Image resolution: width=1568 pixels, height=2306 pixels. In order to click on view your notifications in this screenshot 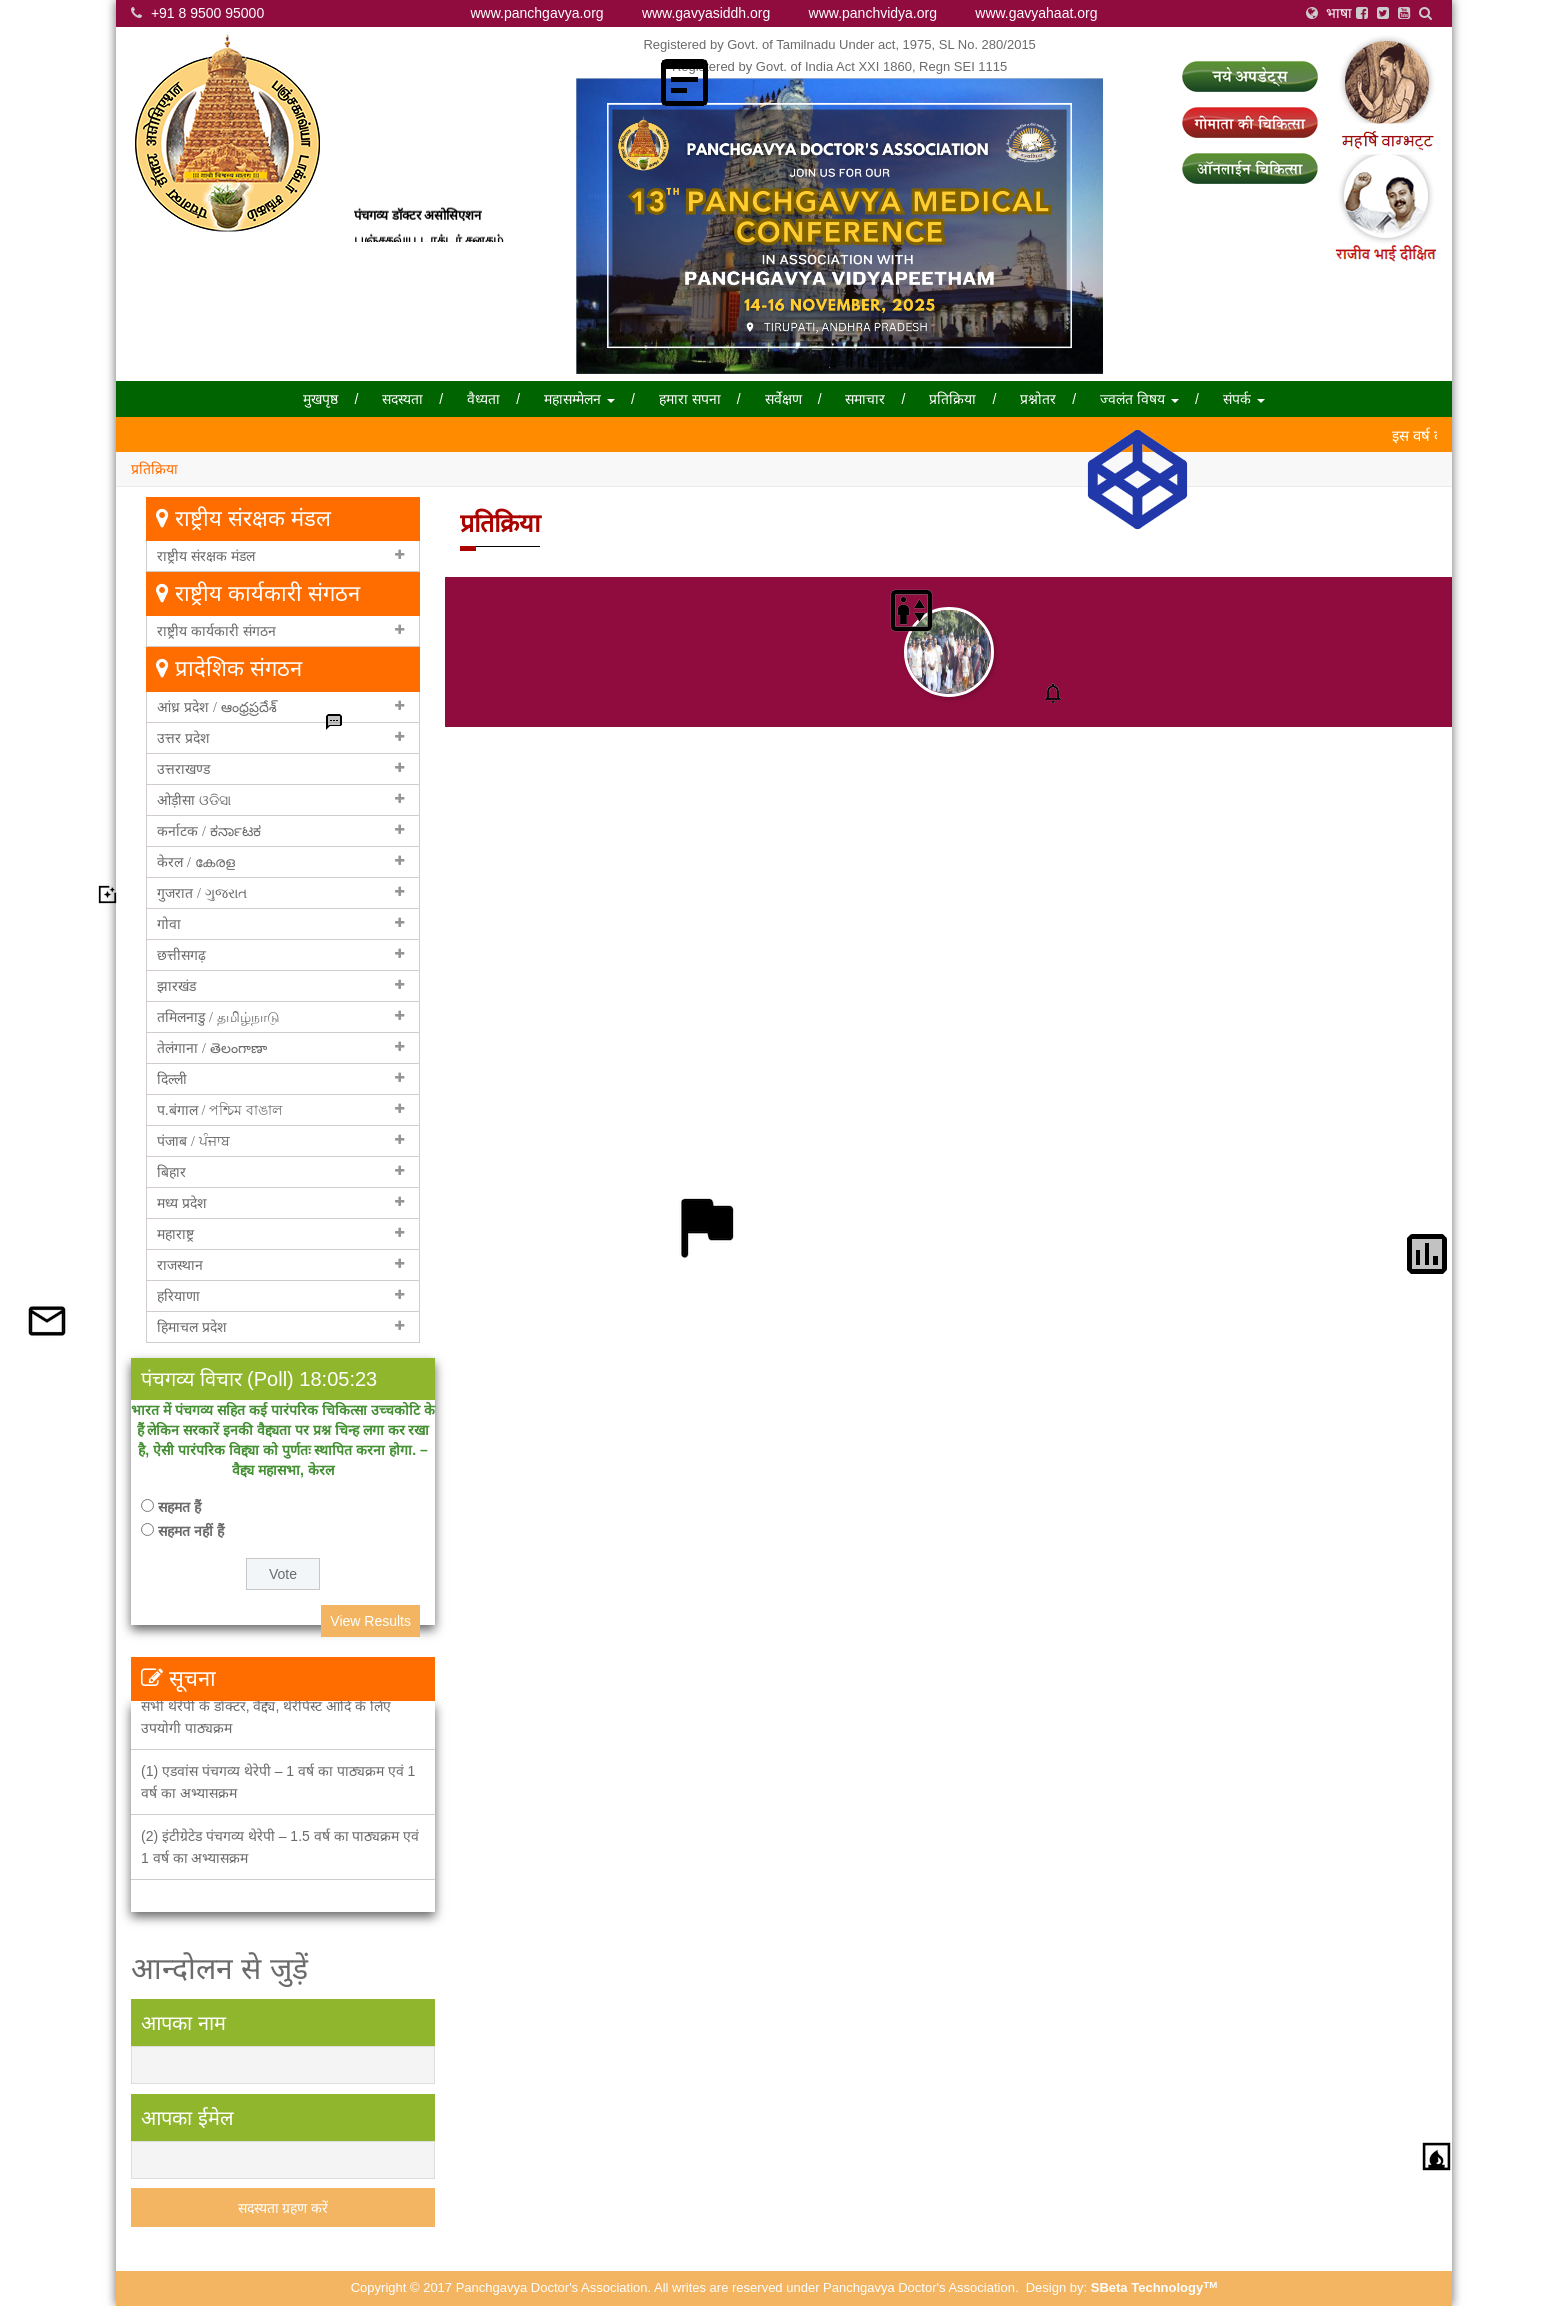, I will do `click(1053, 693)`.